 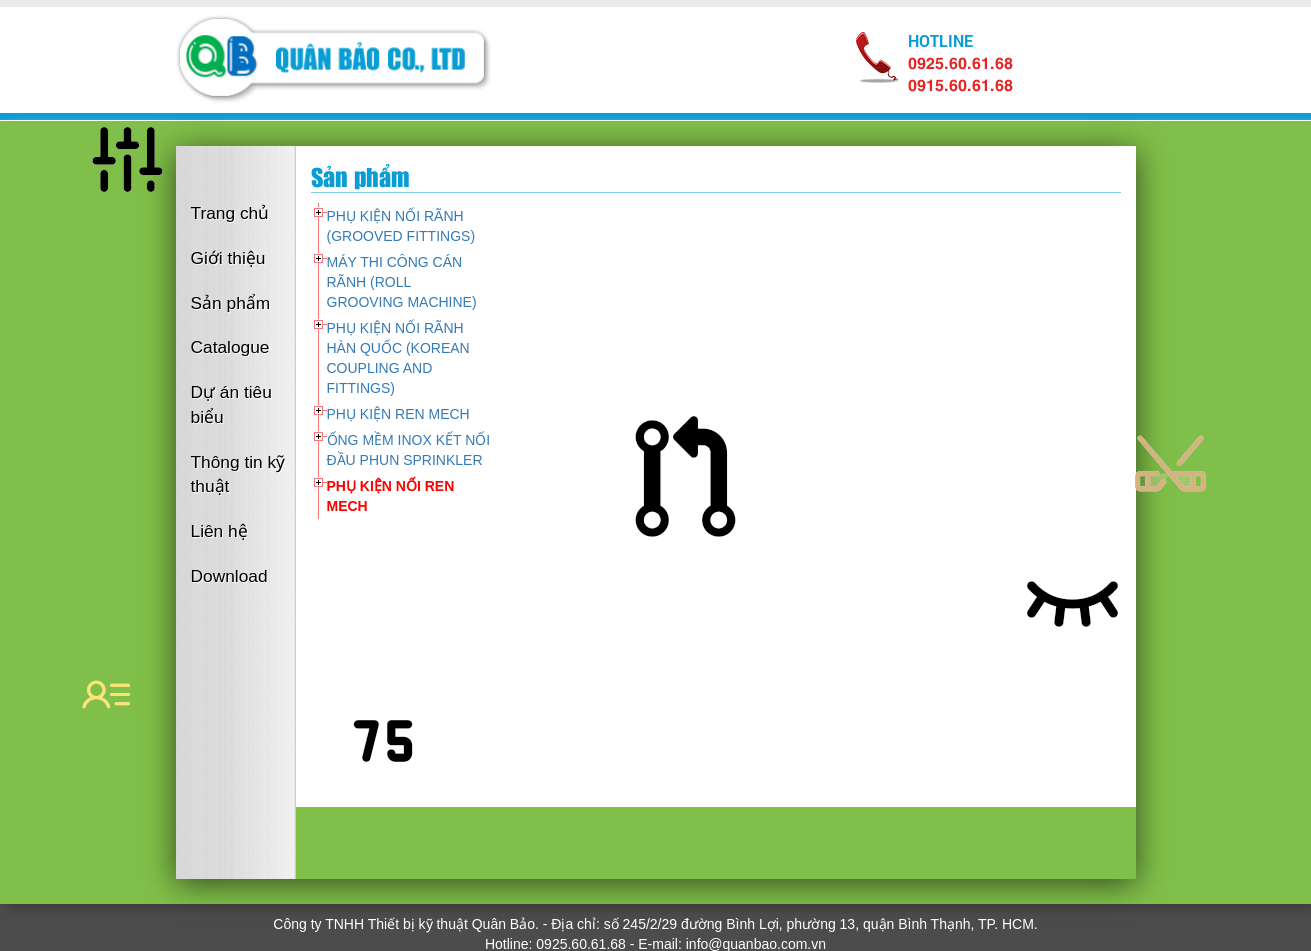 I want to click on create a new pull request, so click(x=685, y=478).